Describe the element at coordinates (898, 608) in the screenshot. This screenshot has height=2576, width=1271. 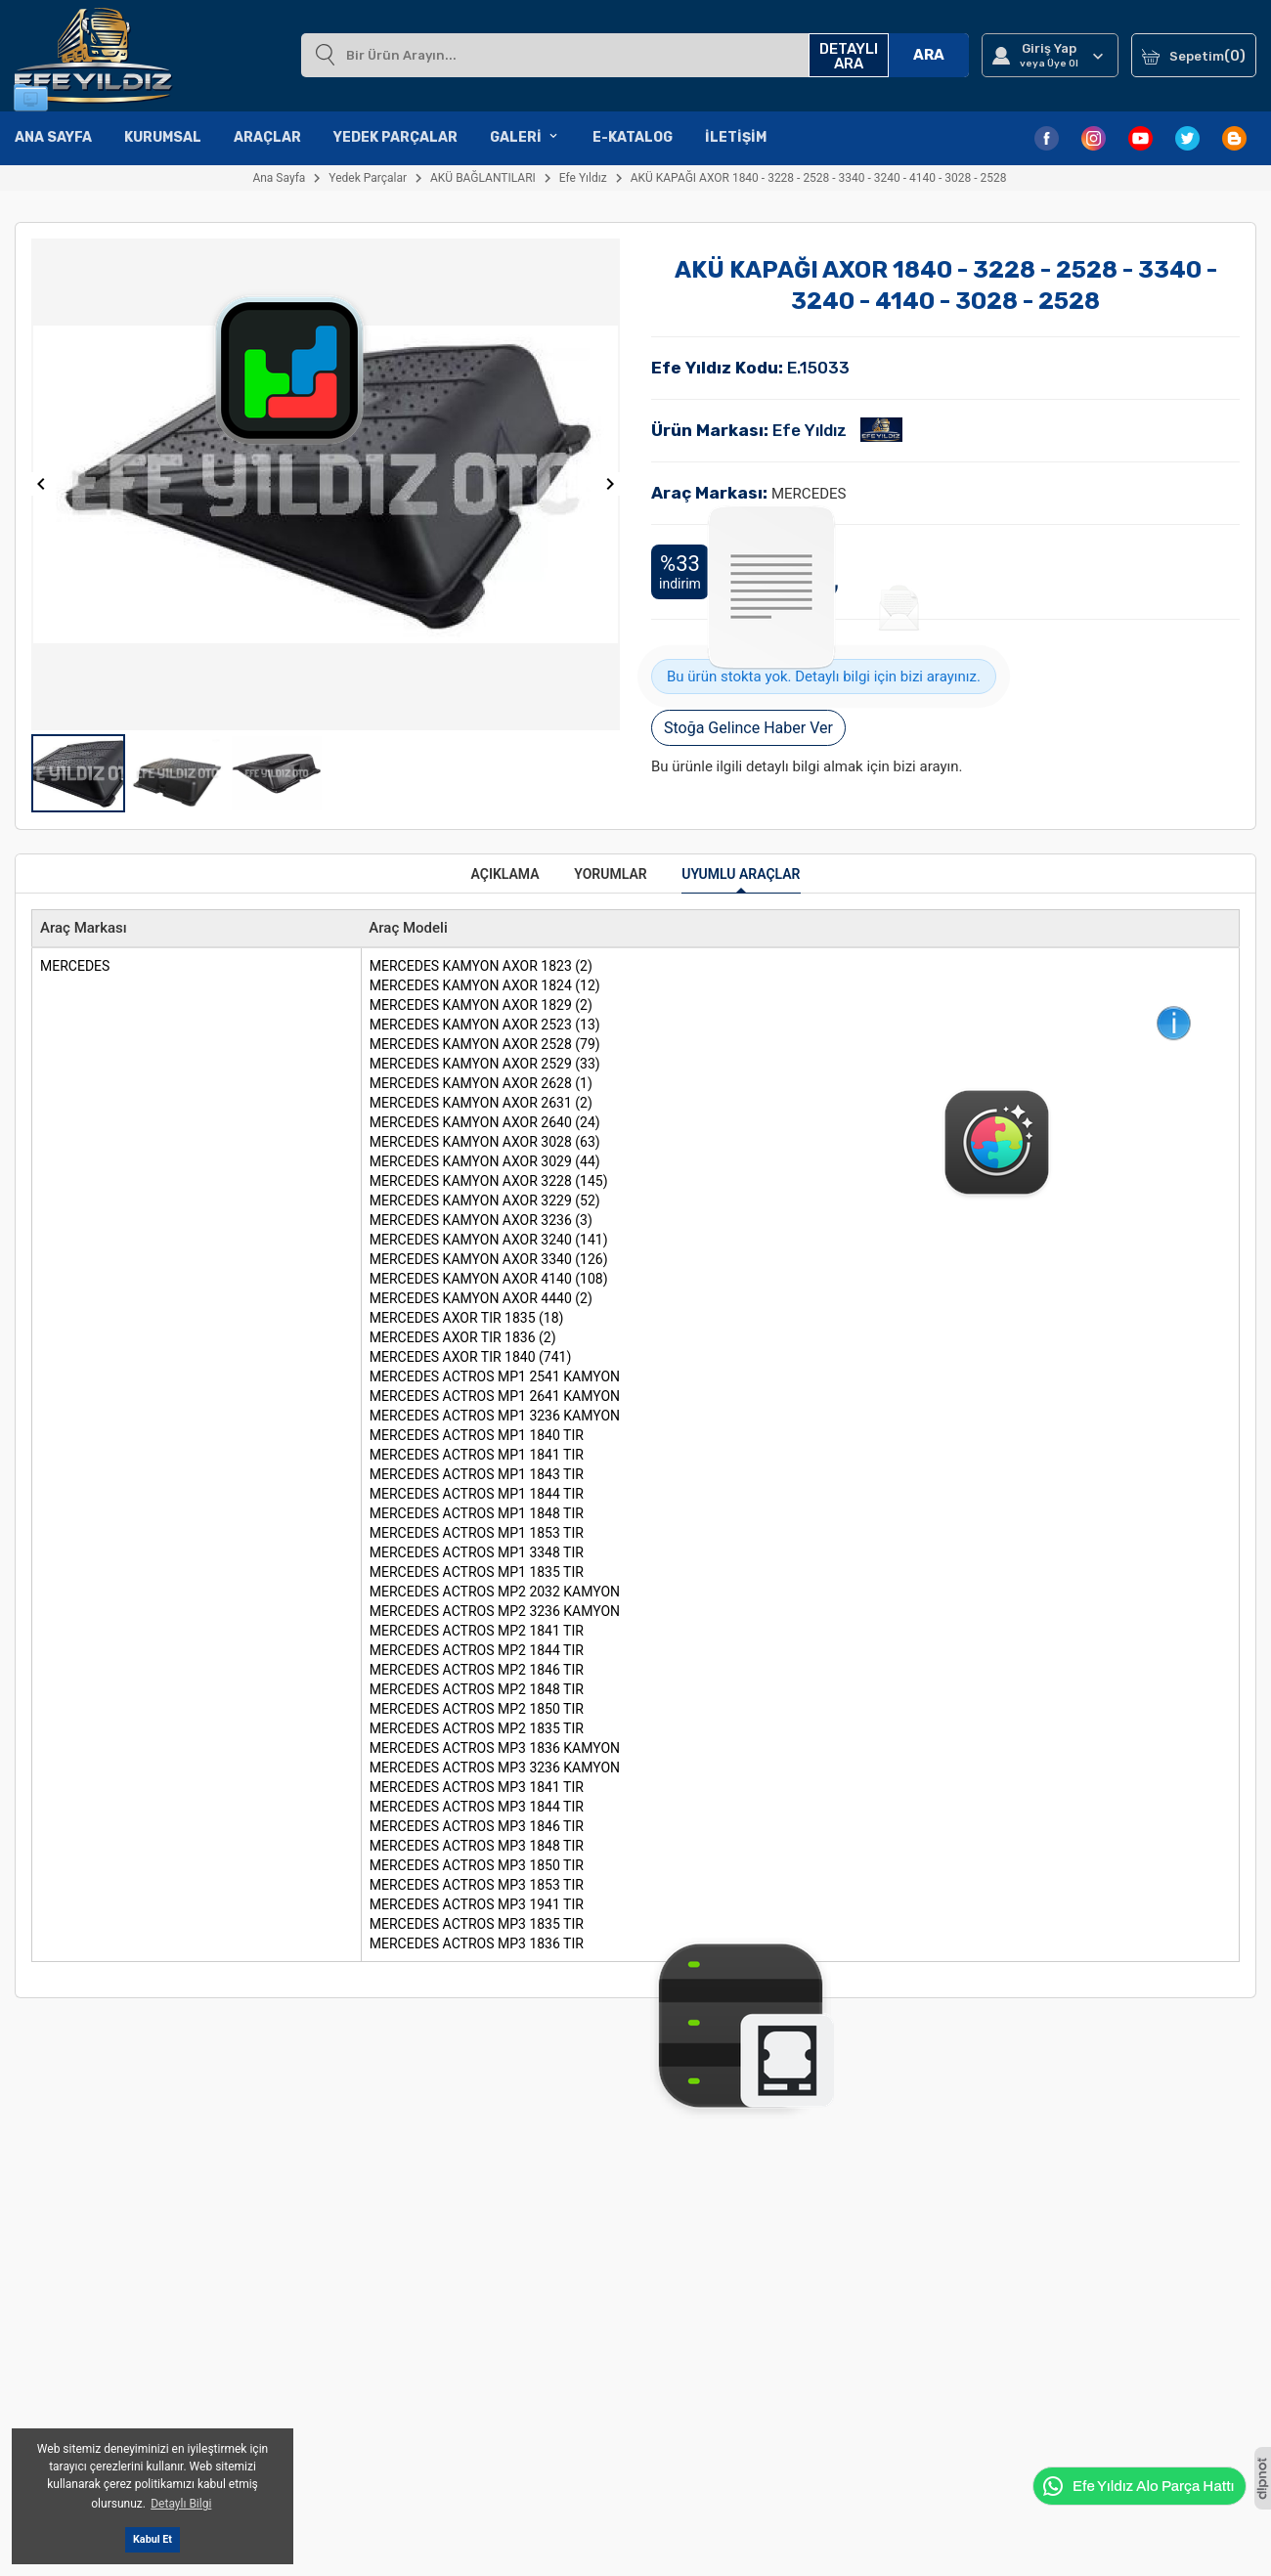
I see `indicates an email has been read` at that location.